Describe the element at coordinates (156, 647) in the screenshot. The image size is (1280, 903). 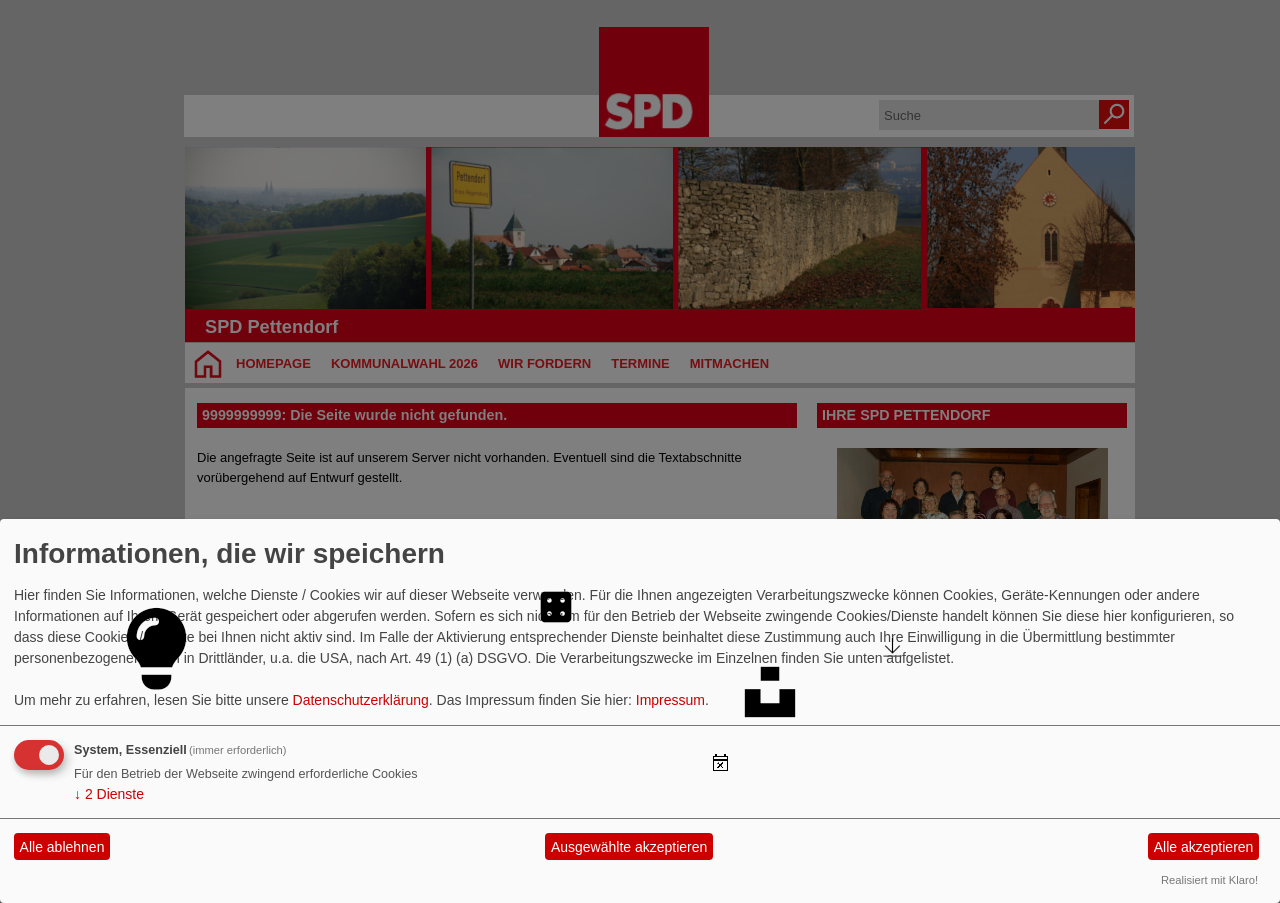
I see `access tips or helpful suggestions` at that location.